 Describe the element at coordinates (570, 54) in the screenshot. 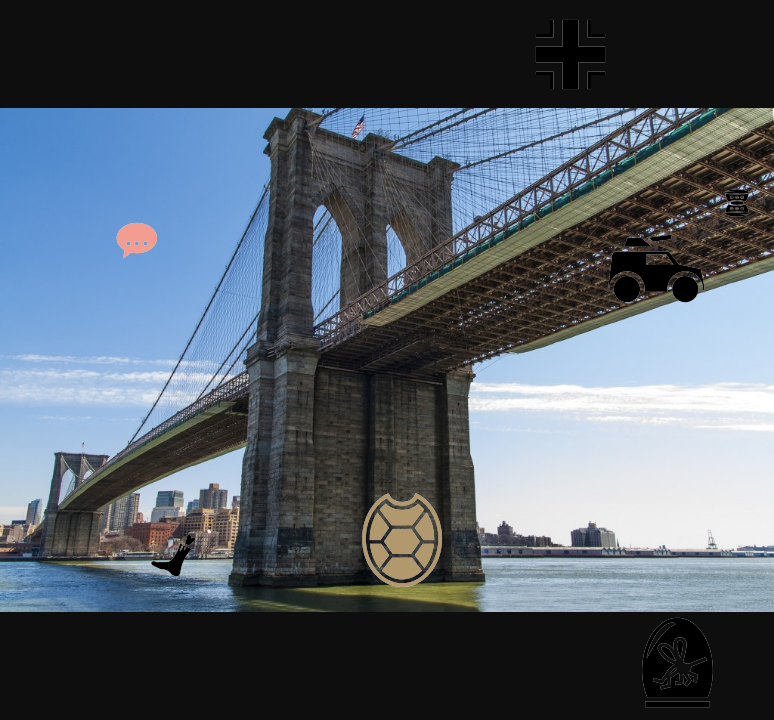

I see `german military history faction or unit marker in a strategy game` at that location.